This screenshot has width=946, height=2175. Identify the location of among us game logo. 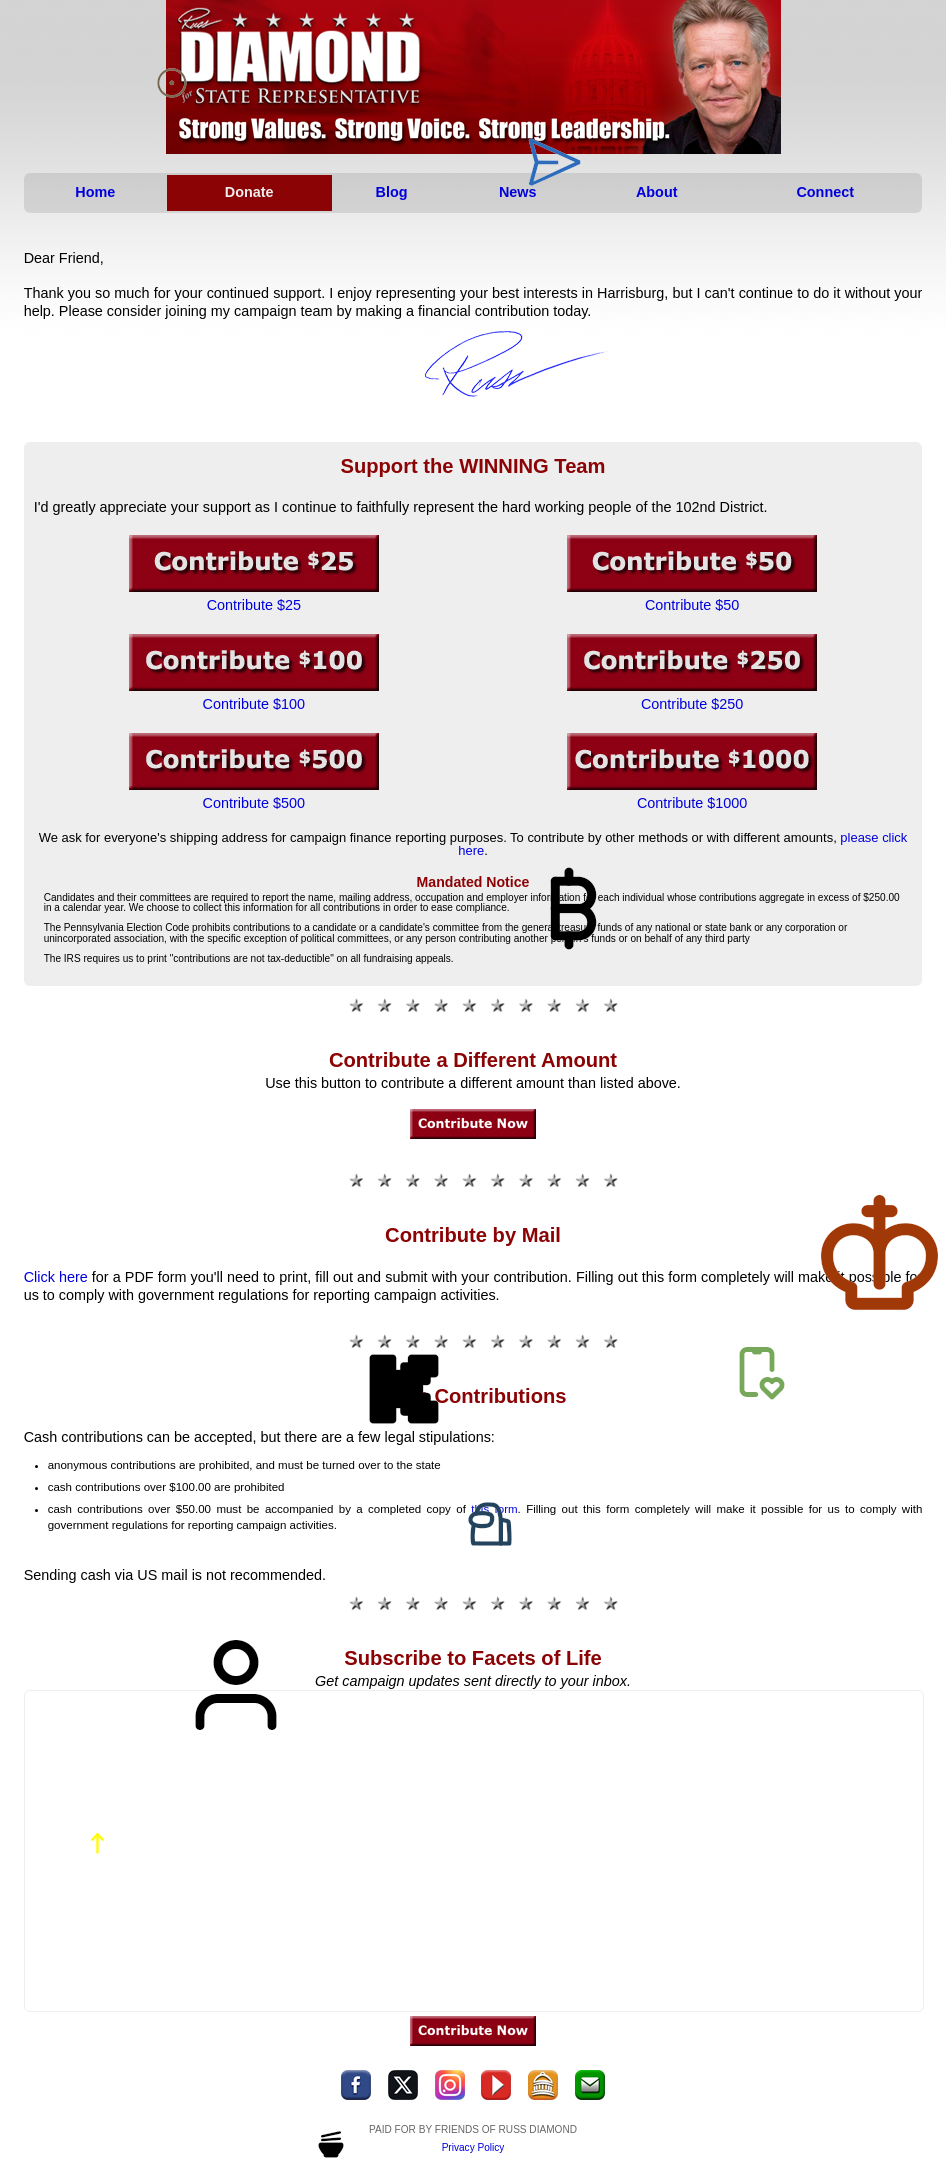
(490, 1524).